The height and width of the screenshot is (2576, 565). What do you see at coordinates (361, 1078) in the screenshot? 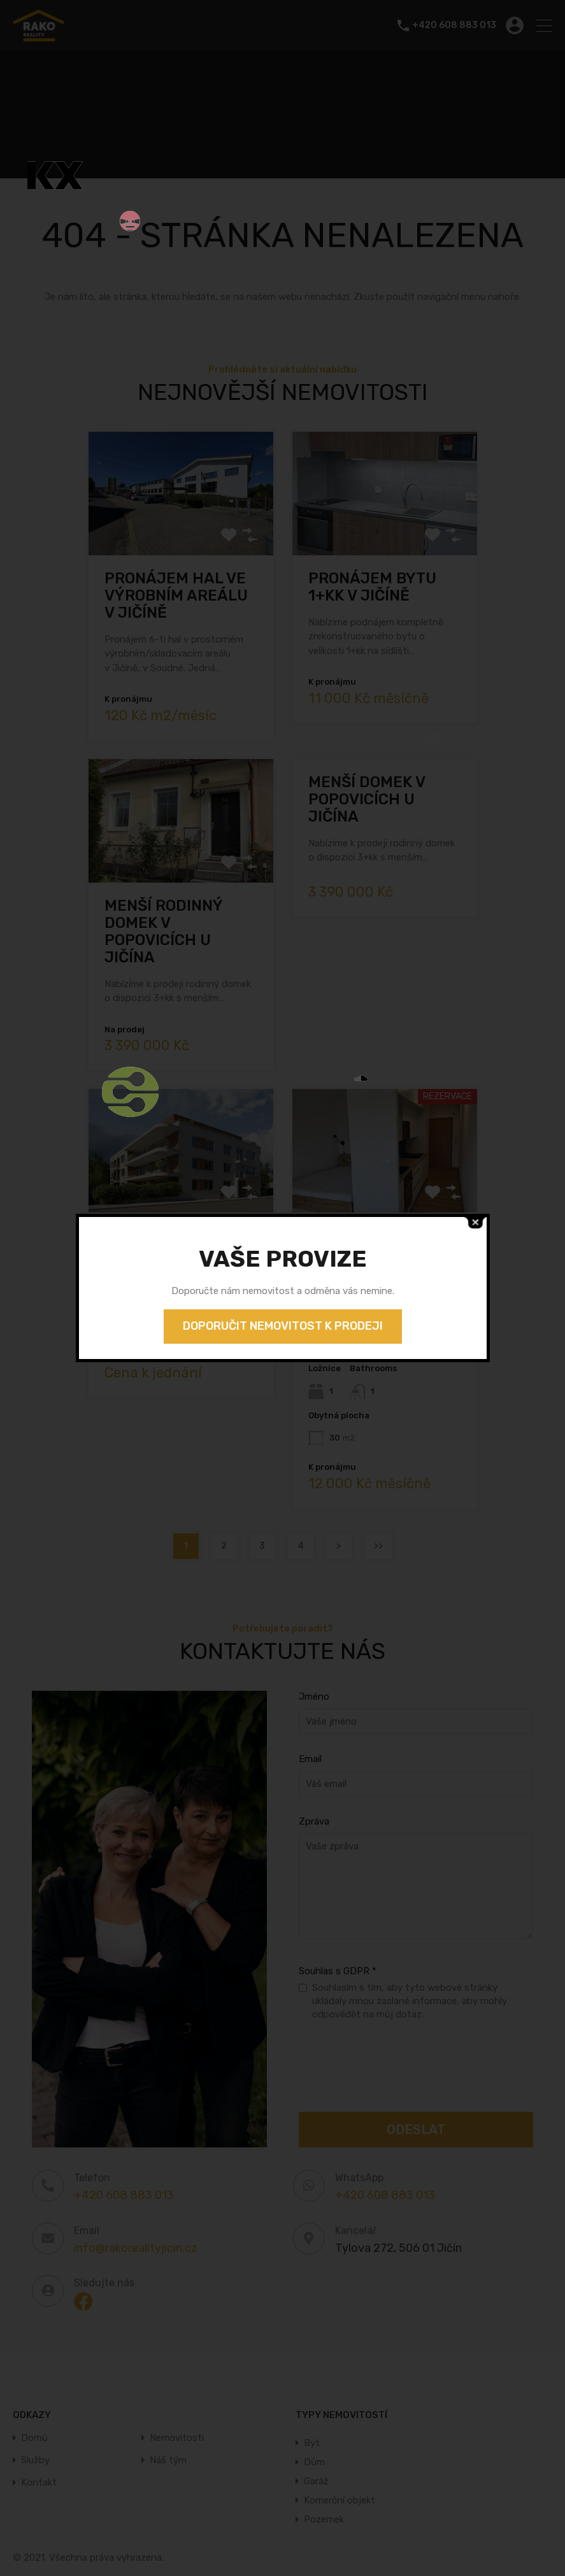
I see `open soundcloud app` at bounding box center [361, 1078].